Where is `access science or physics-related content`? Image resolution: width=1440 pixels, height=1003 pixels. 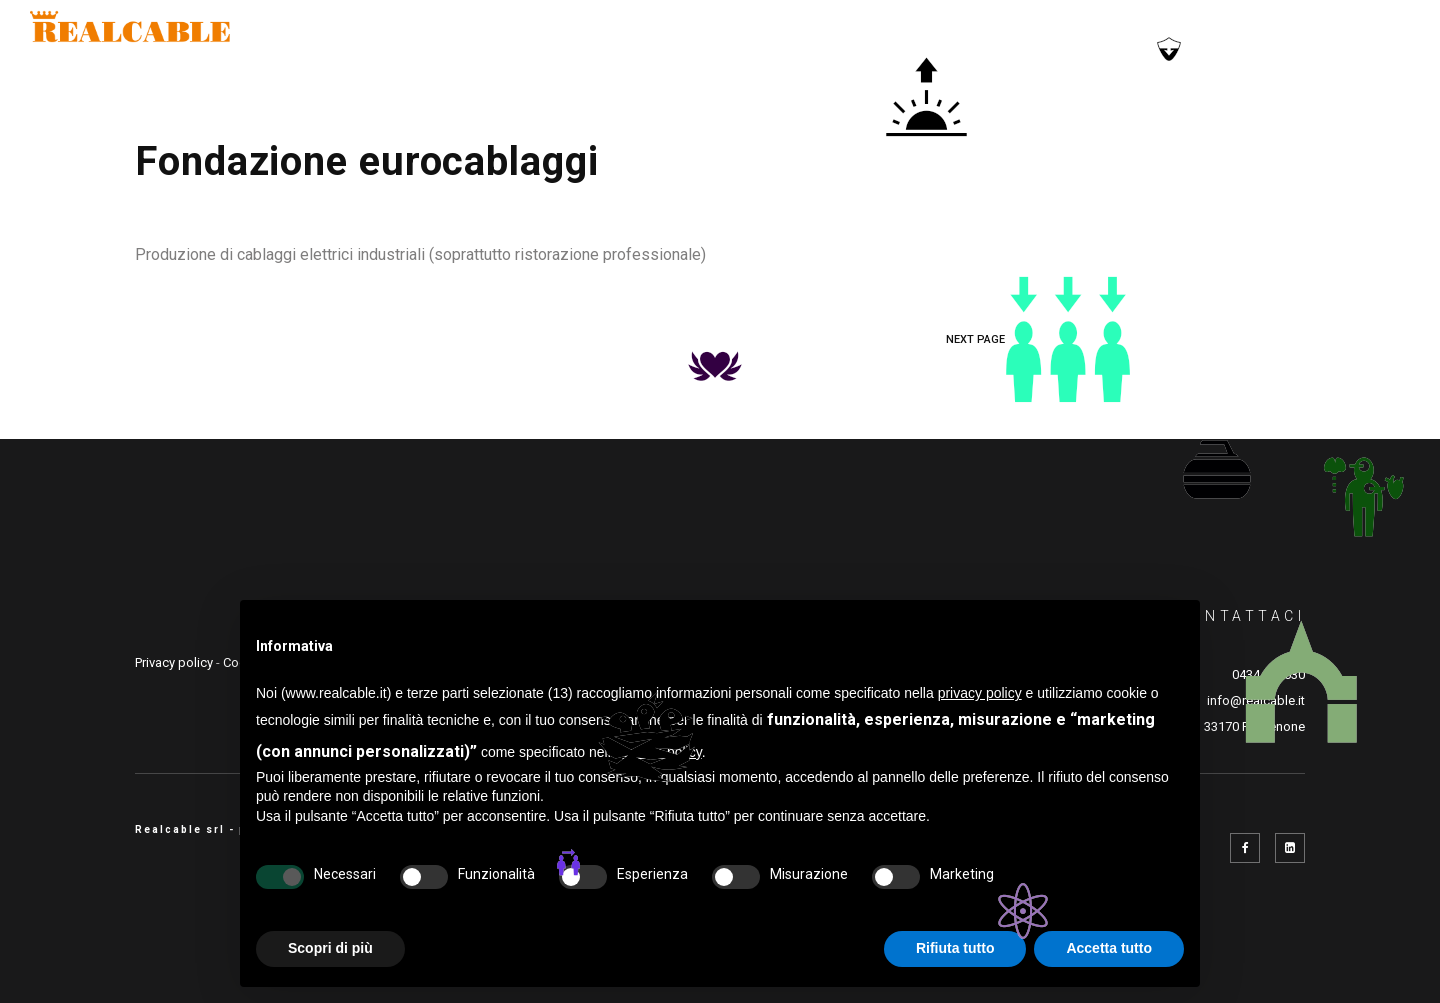
access science or physics-related content is located at coordinates (1023, 911).